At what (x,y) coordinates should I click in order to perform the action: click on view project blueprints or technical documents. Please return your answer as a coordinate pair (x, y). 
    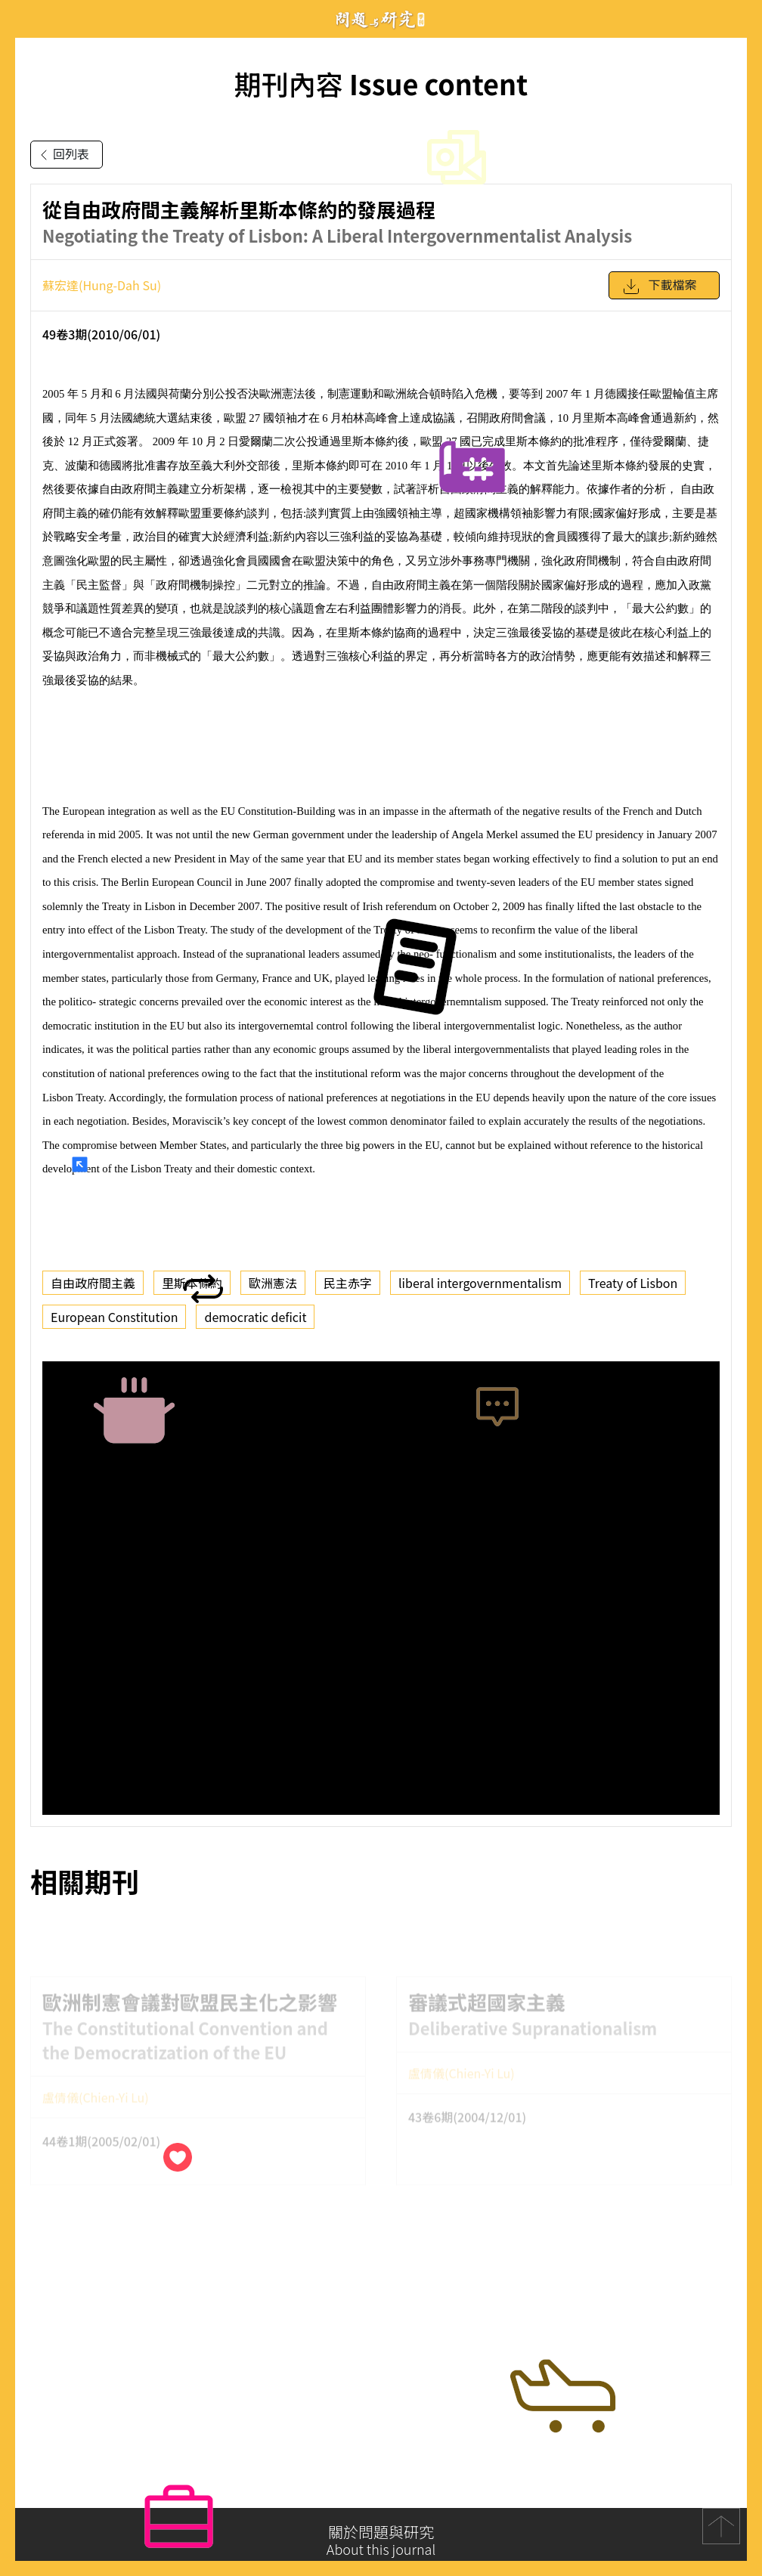
    Looking at the image, I should click on (472, 469).